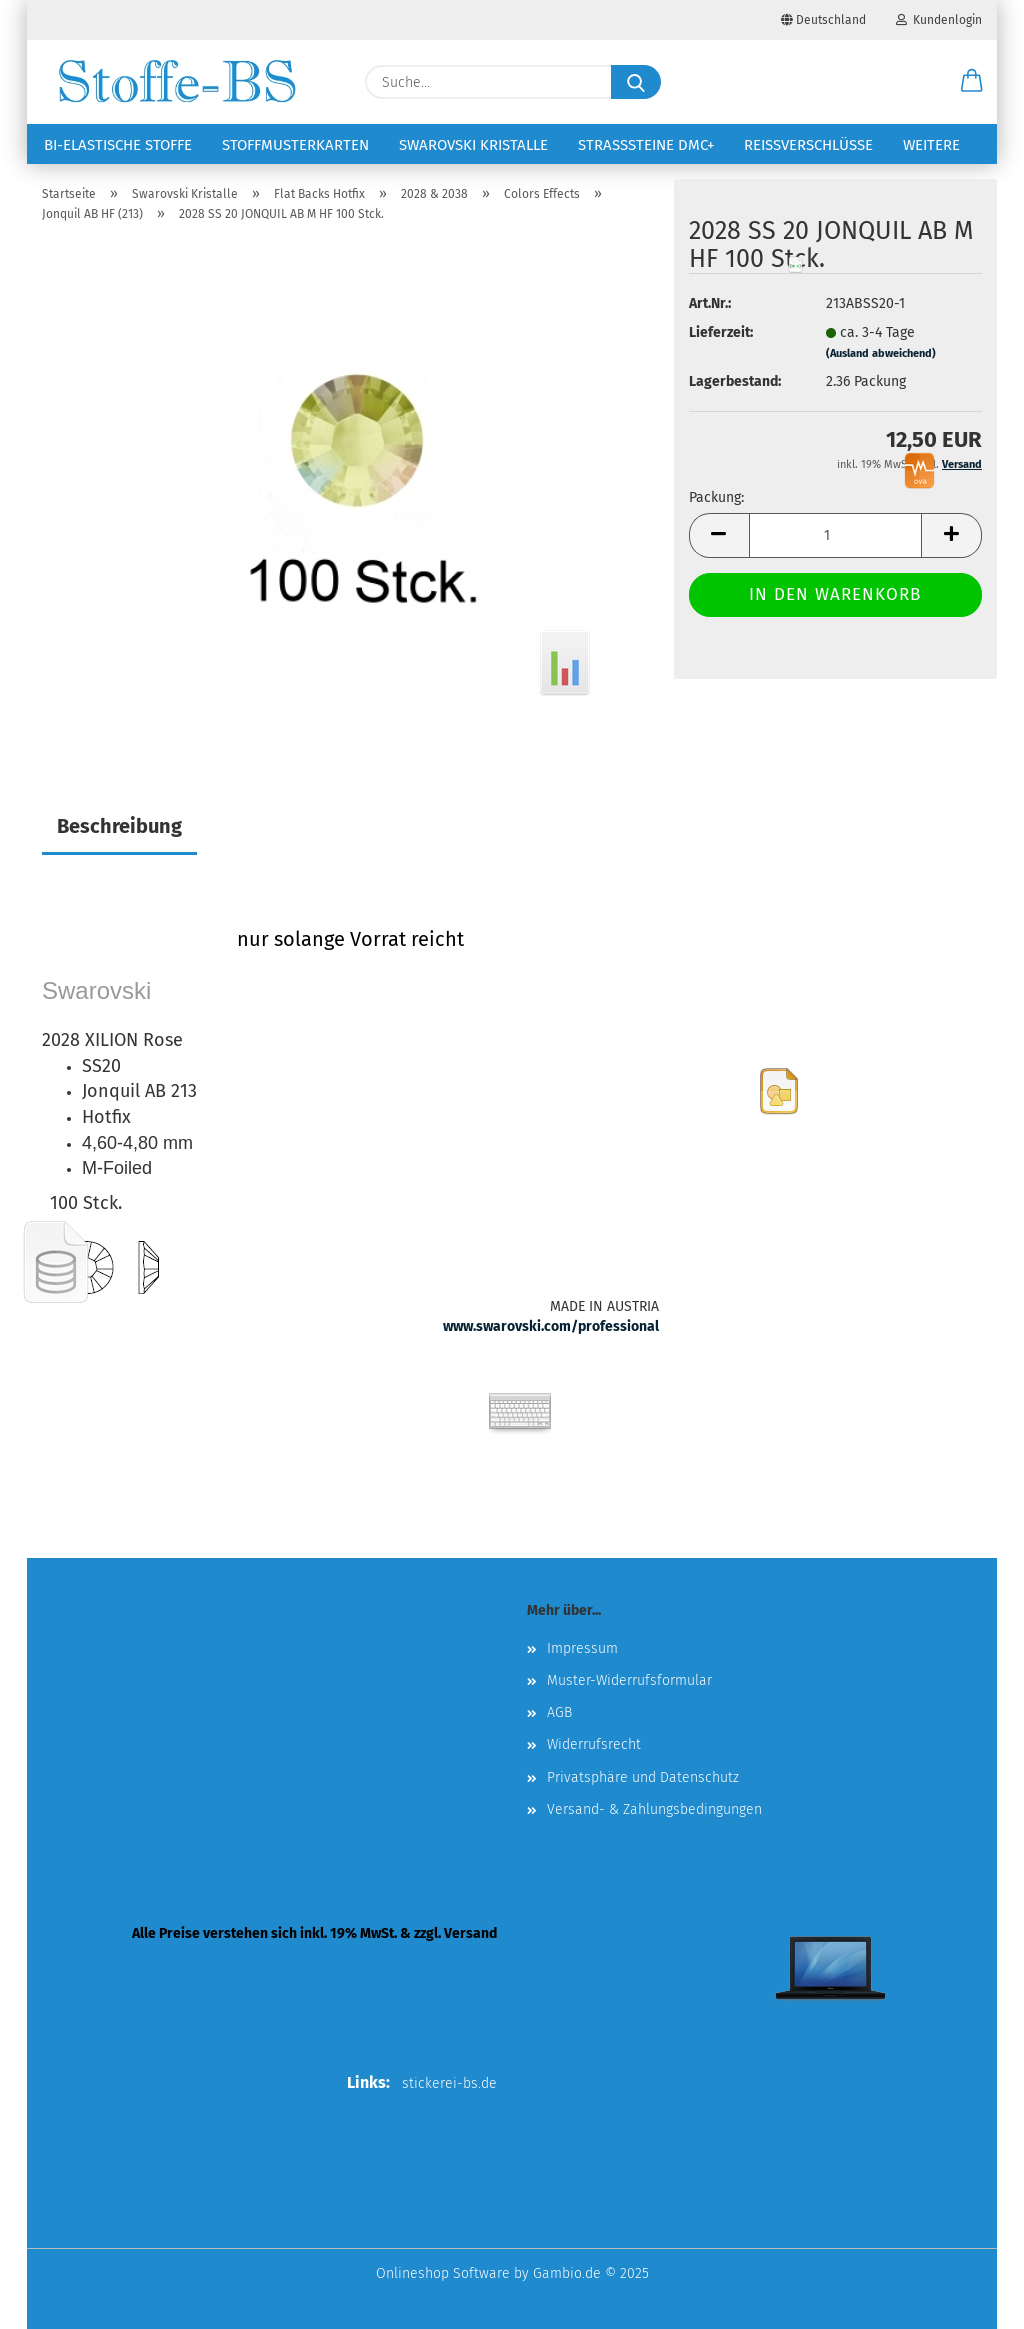 This screenshot has height=2329, width=1024. What do you see at coordinates (565, 662) in the screenshot?
I see `open an opendocument chart template file` at bounding box center [565, 662].